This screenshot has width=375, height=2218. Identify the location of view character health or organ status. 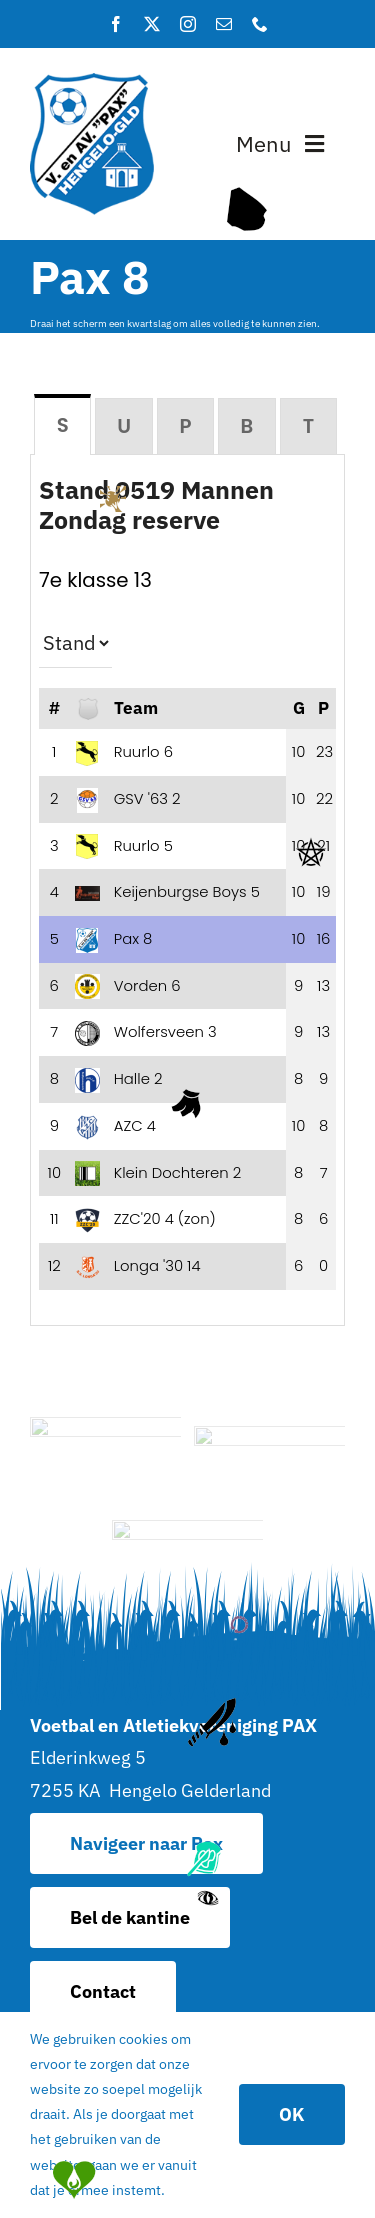
(113, 499).